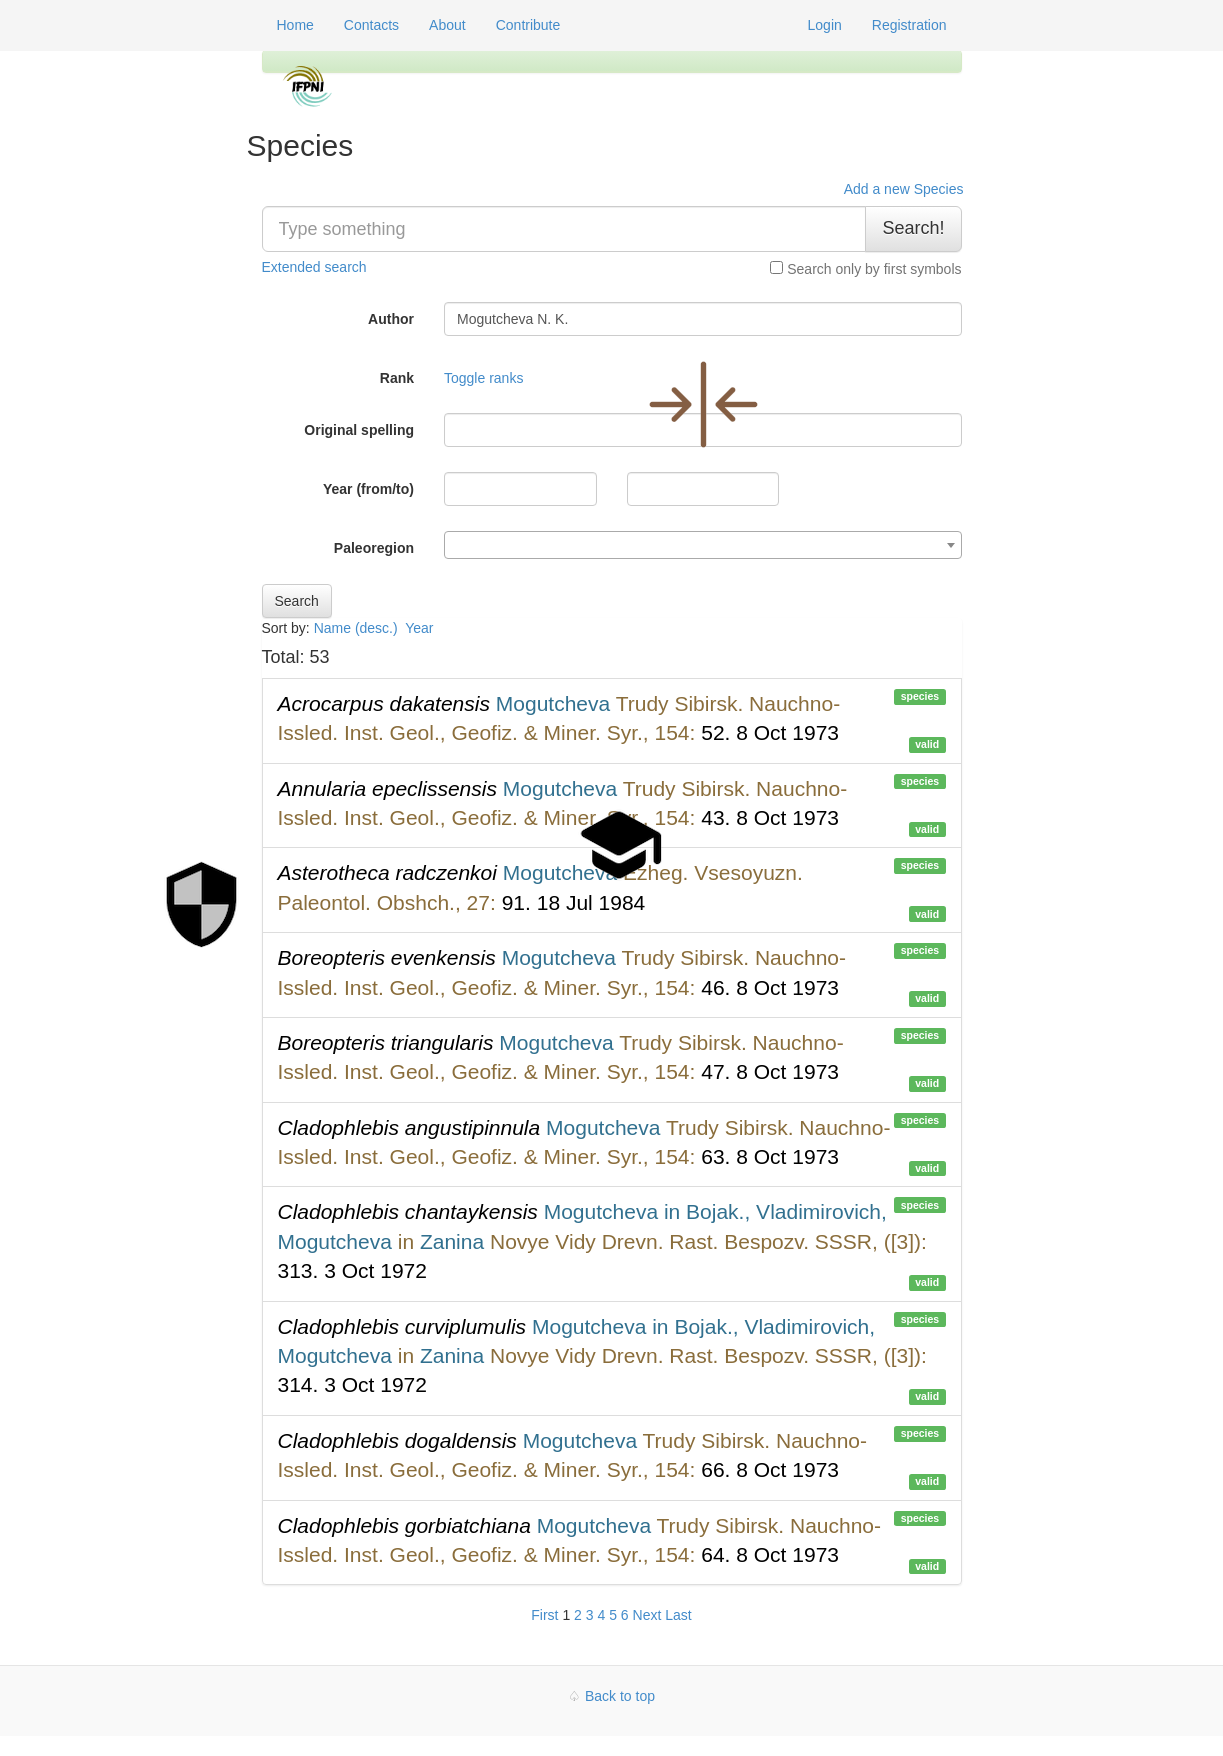 The width and height of the screenshot is (1223, 1756). Describe the element at coordinates (619, 845) in the screenshot. I see `access education or school-related features` at that location.